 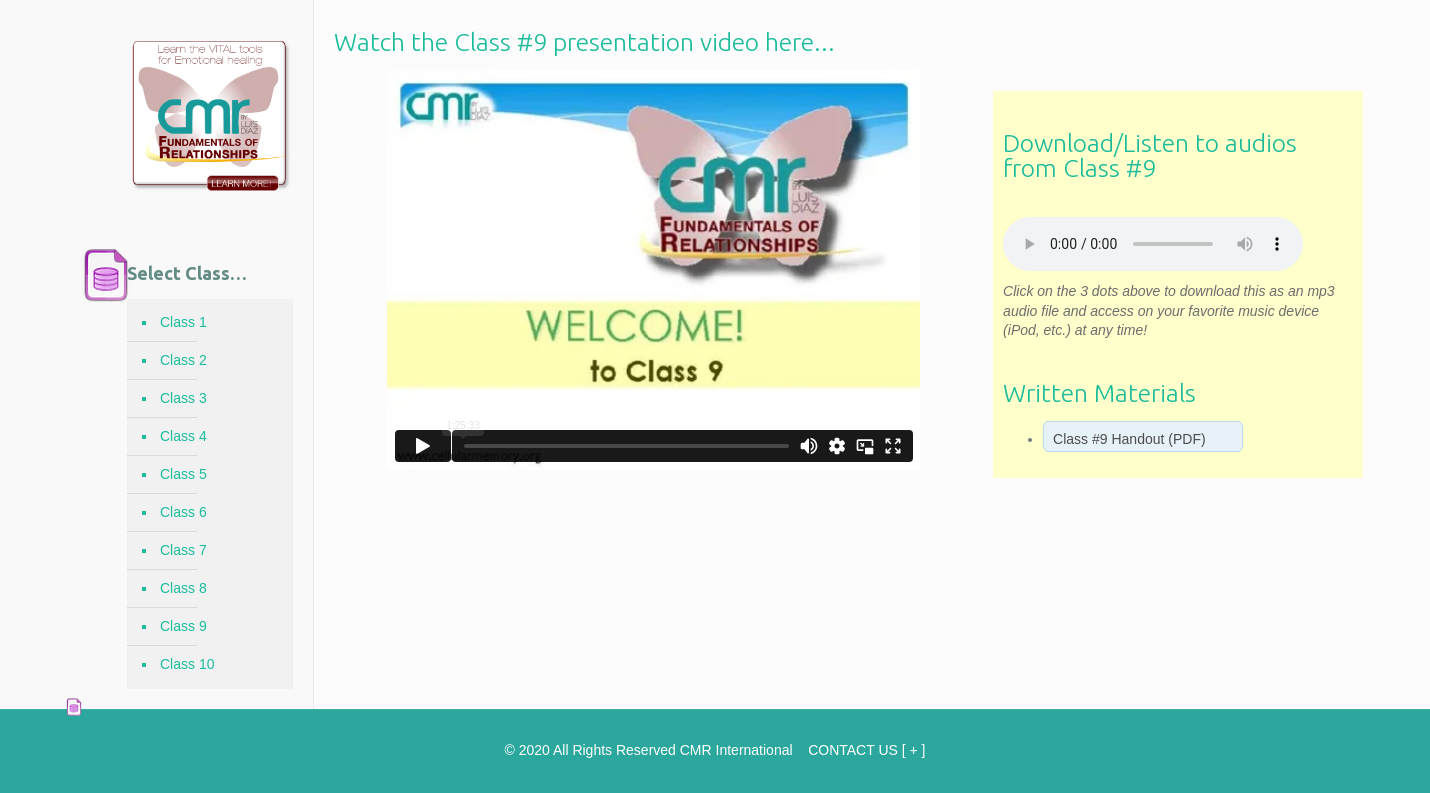 What do you see at coordinates (74, 707) in the screenshot?
I see `libreoffice base database file` at bounding box center [74, 707].